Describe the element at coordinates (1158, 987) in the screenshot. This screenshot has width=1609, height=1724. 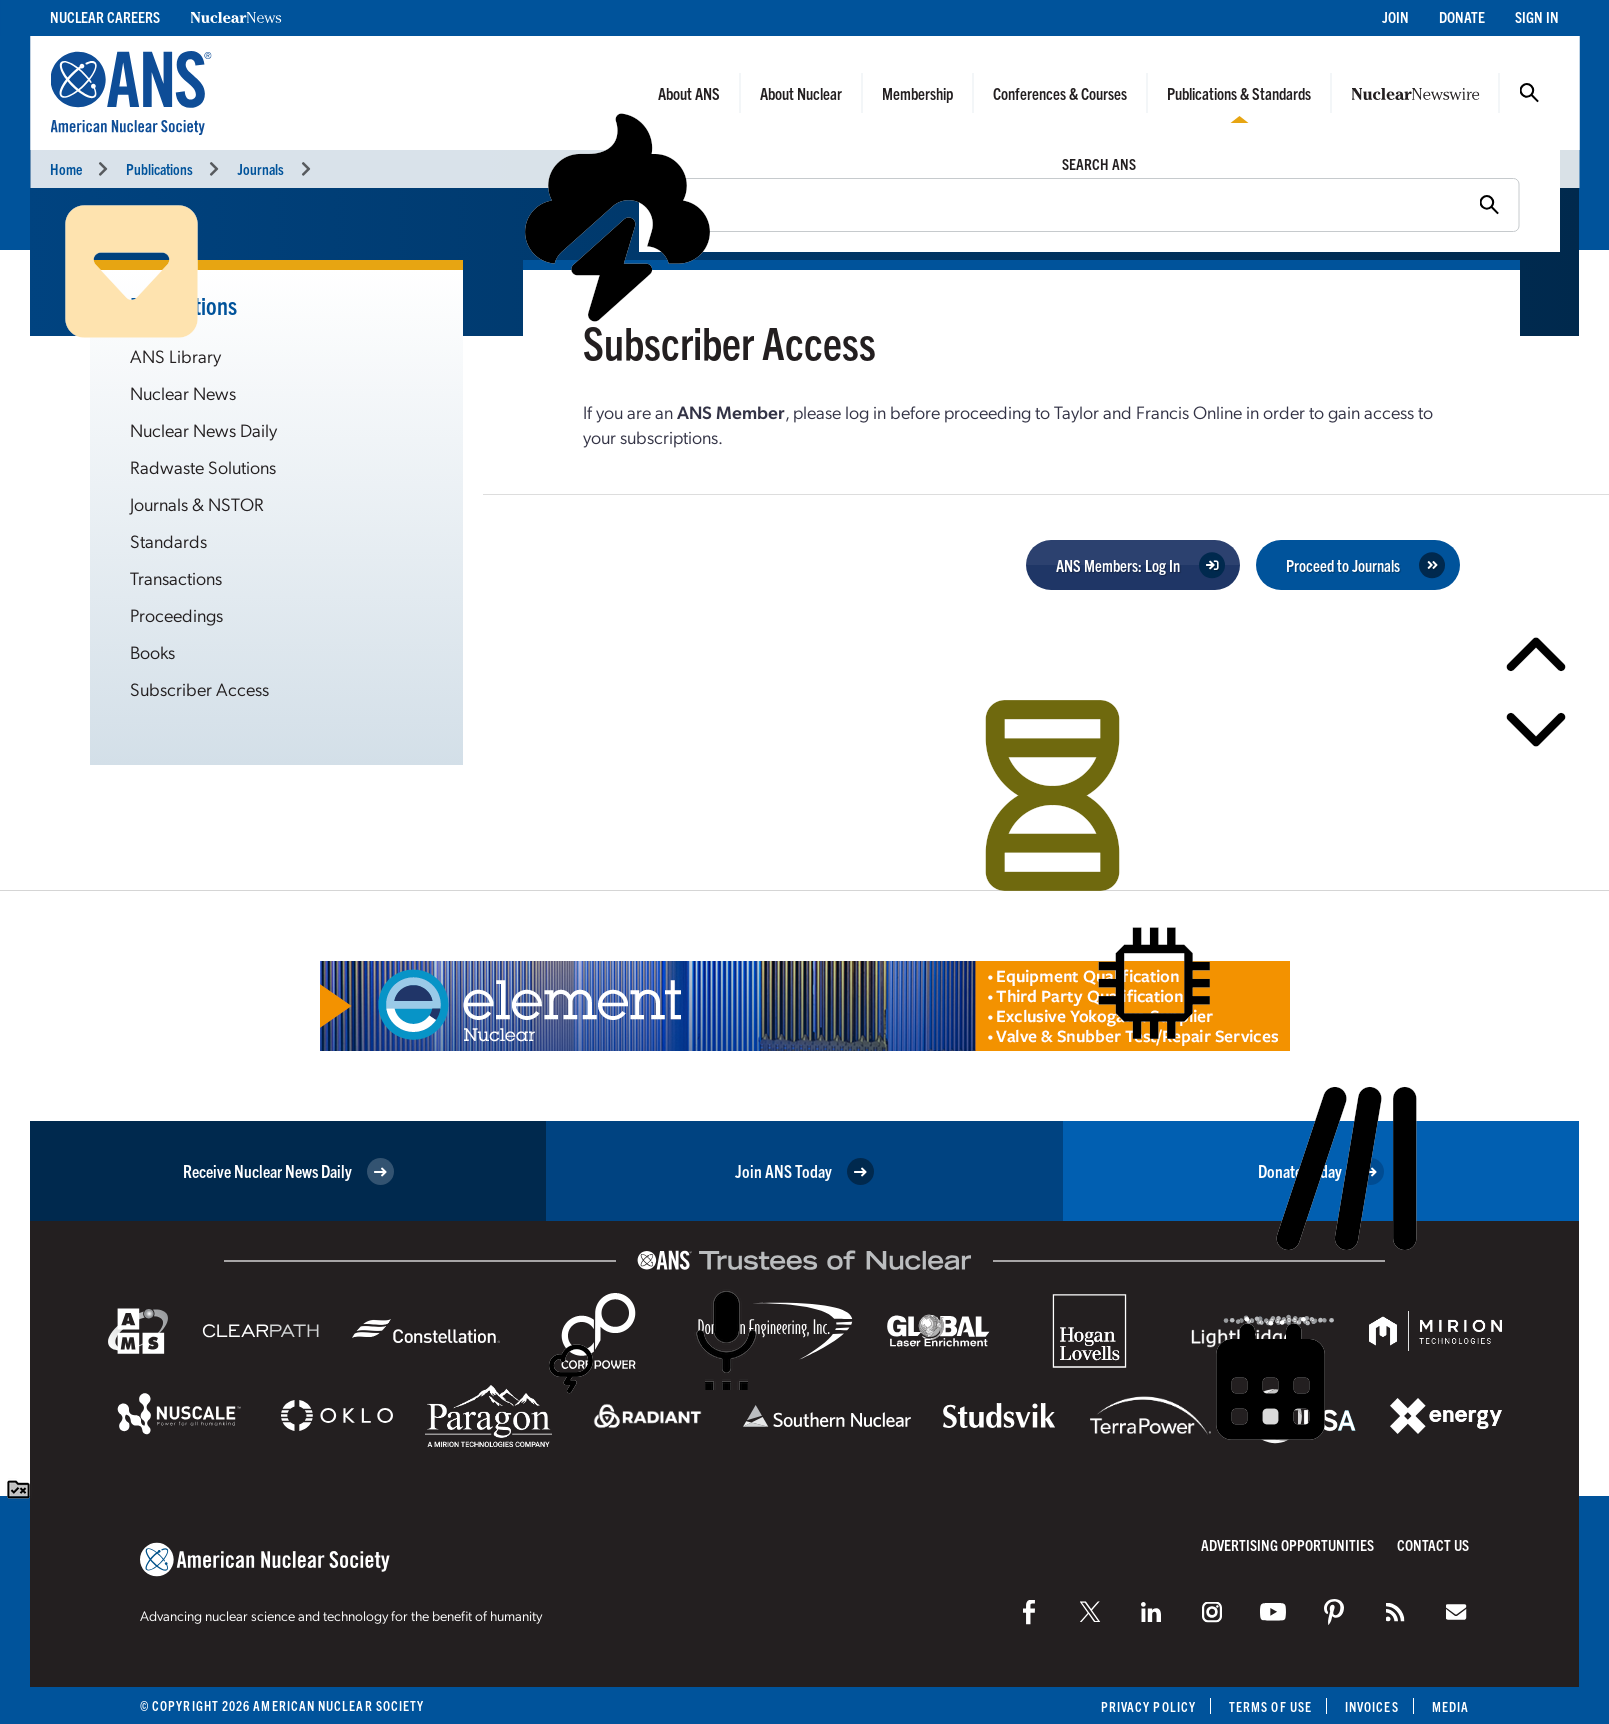
I see `view hardware or processor information` at that location.